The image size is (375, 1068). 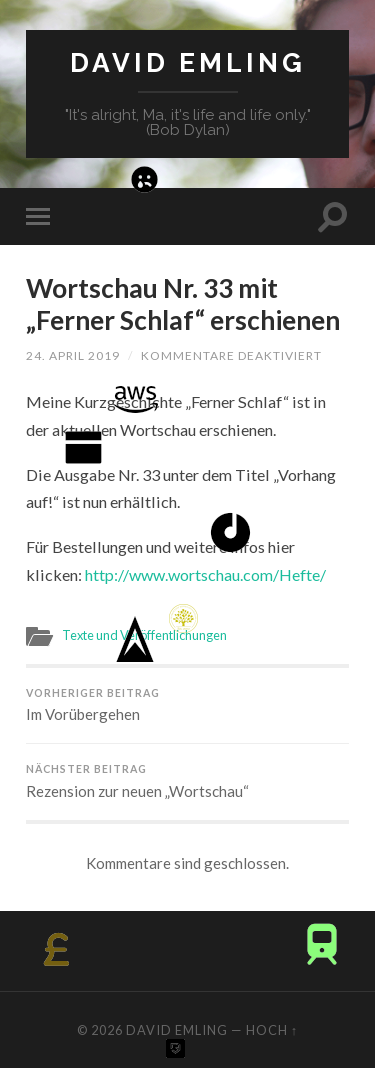 What do you see at coordinates (135, 639) in the screenshot?
I see `lucia authentication service logo` at bounding box center [135, 639].